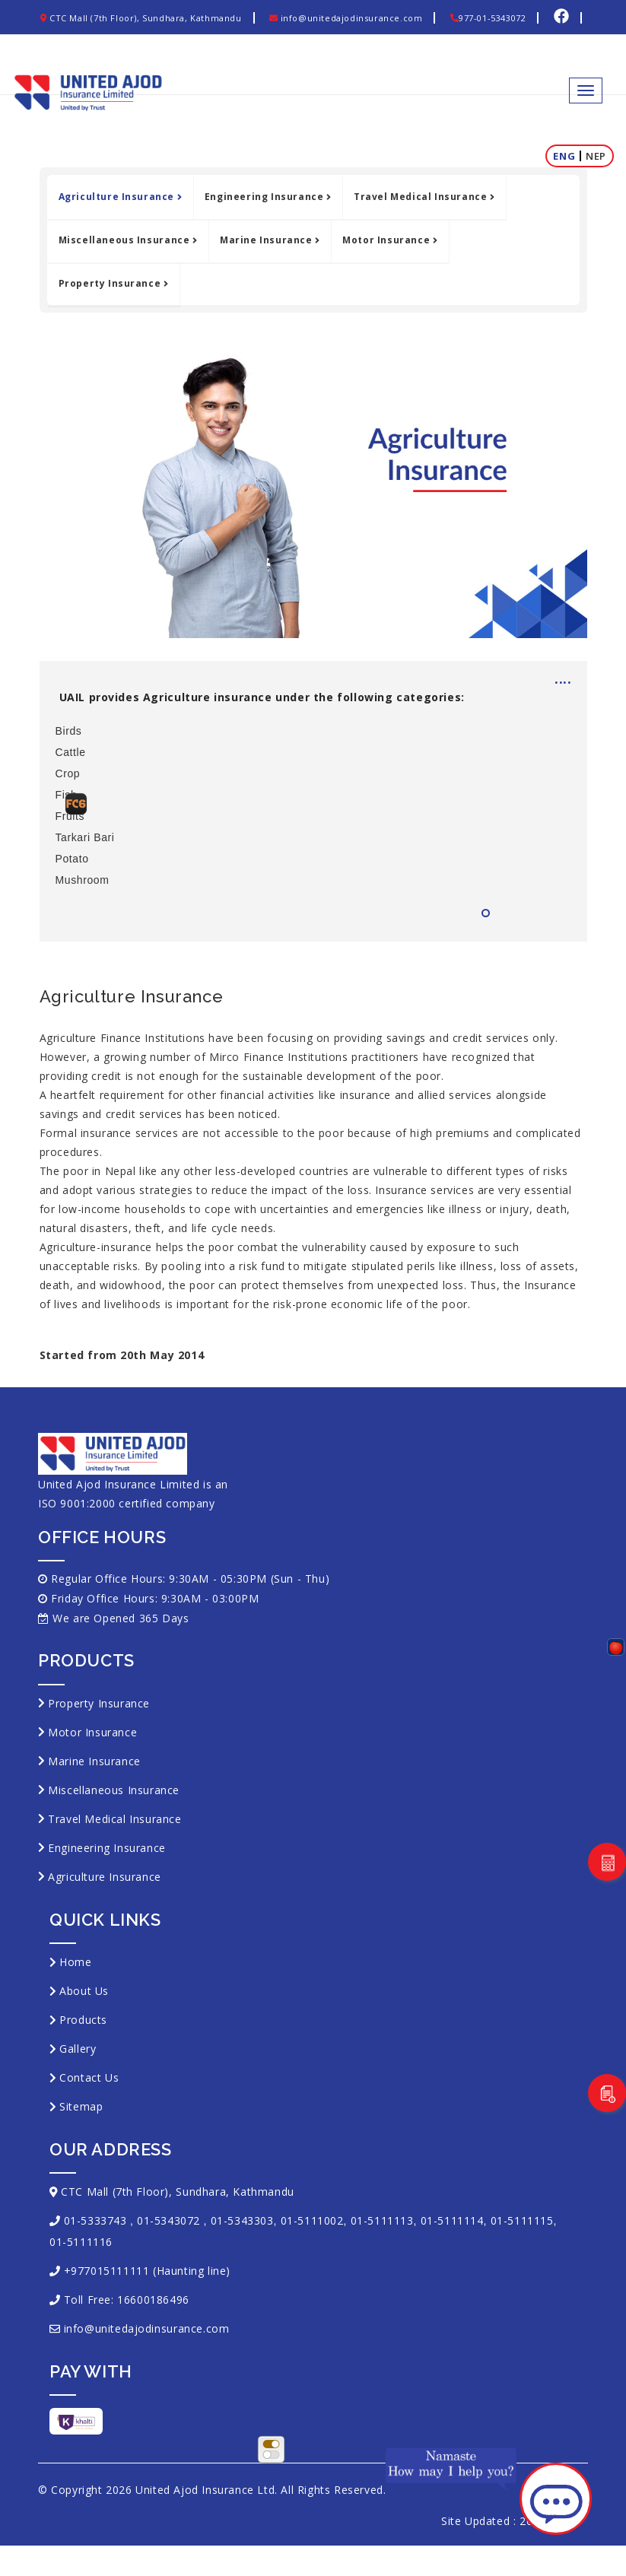 Image resolution: width=626 pixels, height=2576 pixels. I want to click on open gnome tweaks settings, so click(271, 2449).